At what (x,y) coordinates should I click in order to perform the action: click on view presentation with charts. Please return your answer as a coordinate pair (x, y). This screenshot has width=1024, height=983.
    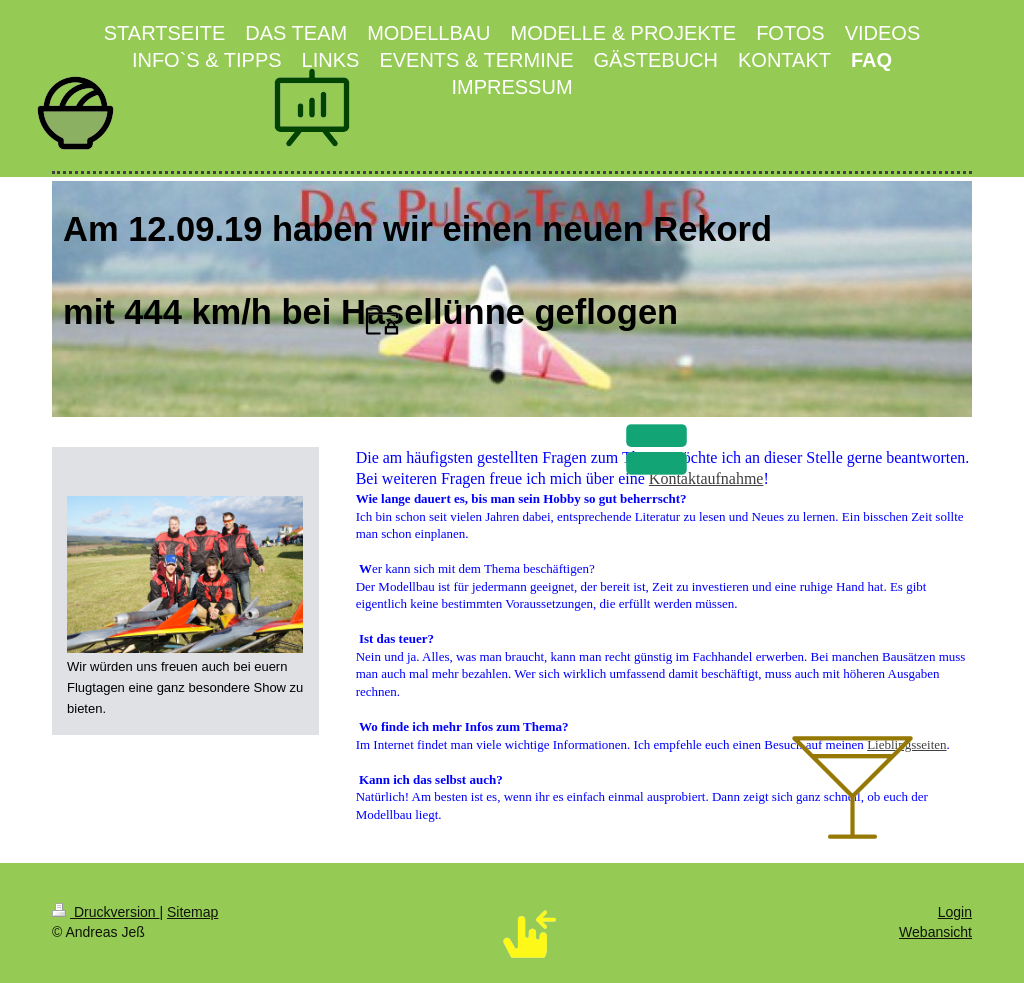
    Looking at the image, I should click on (312, 109).